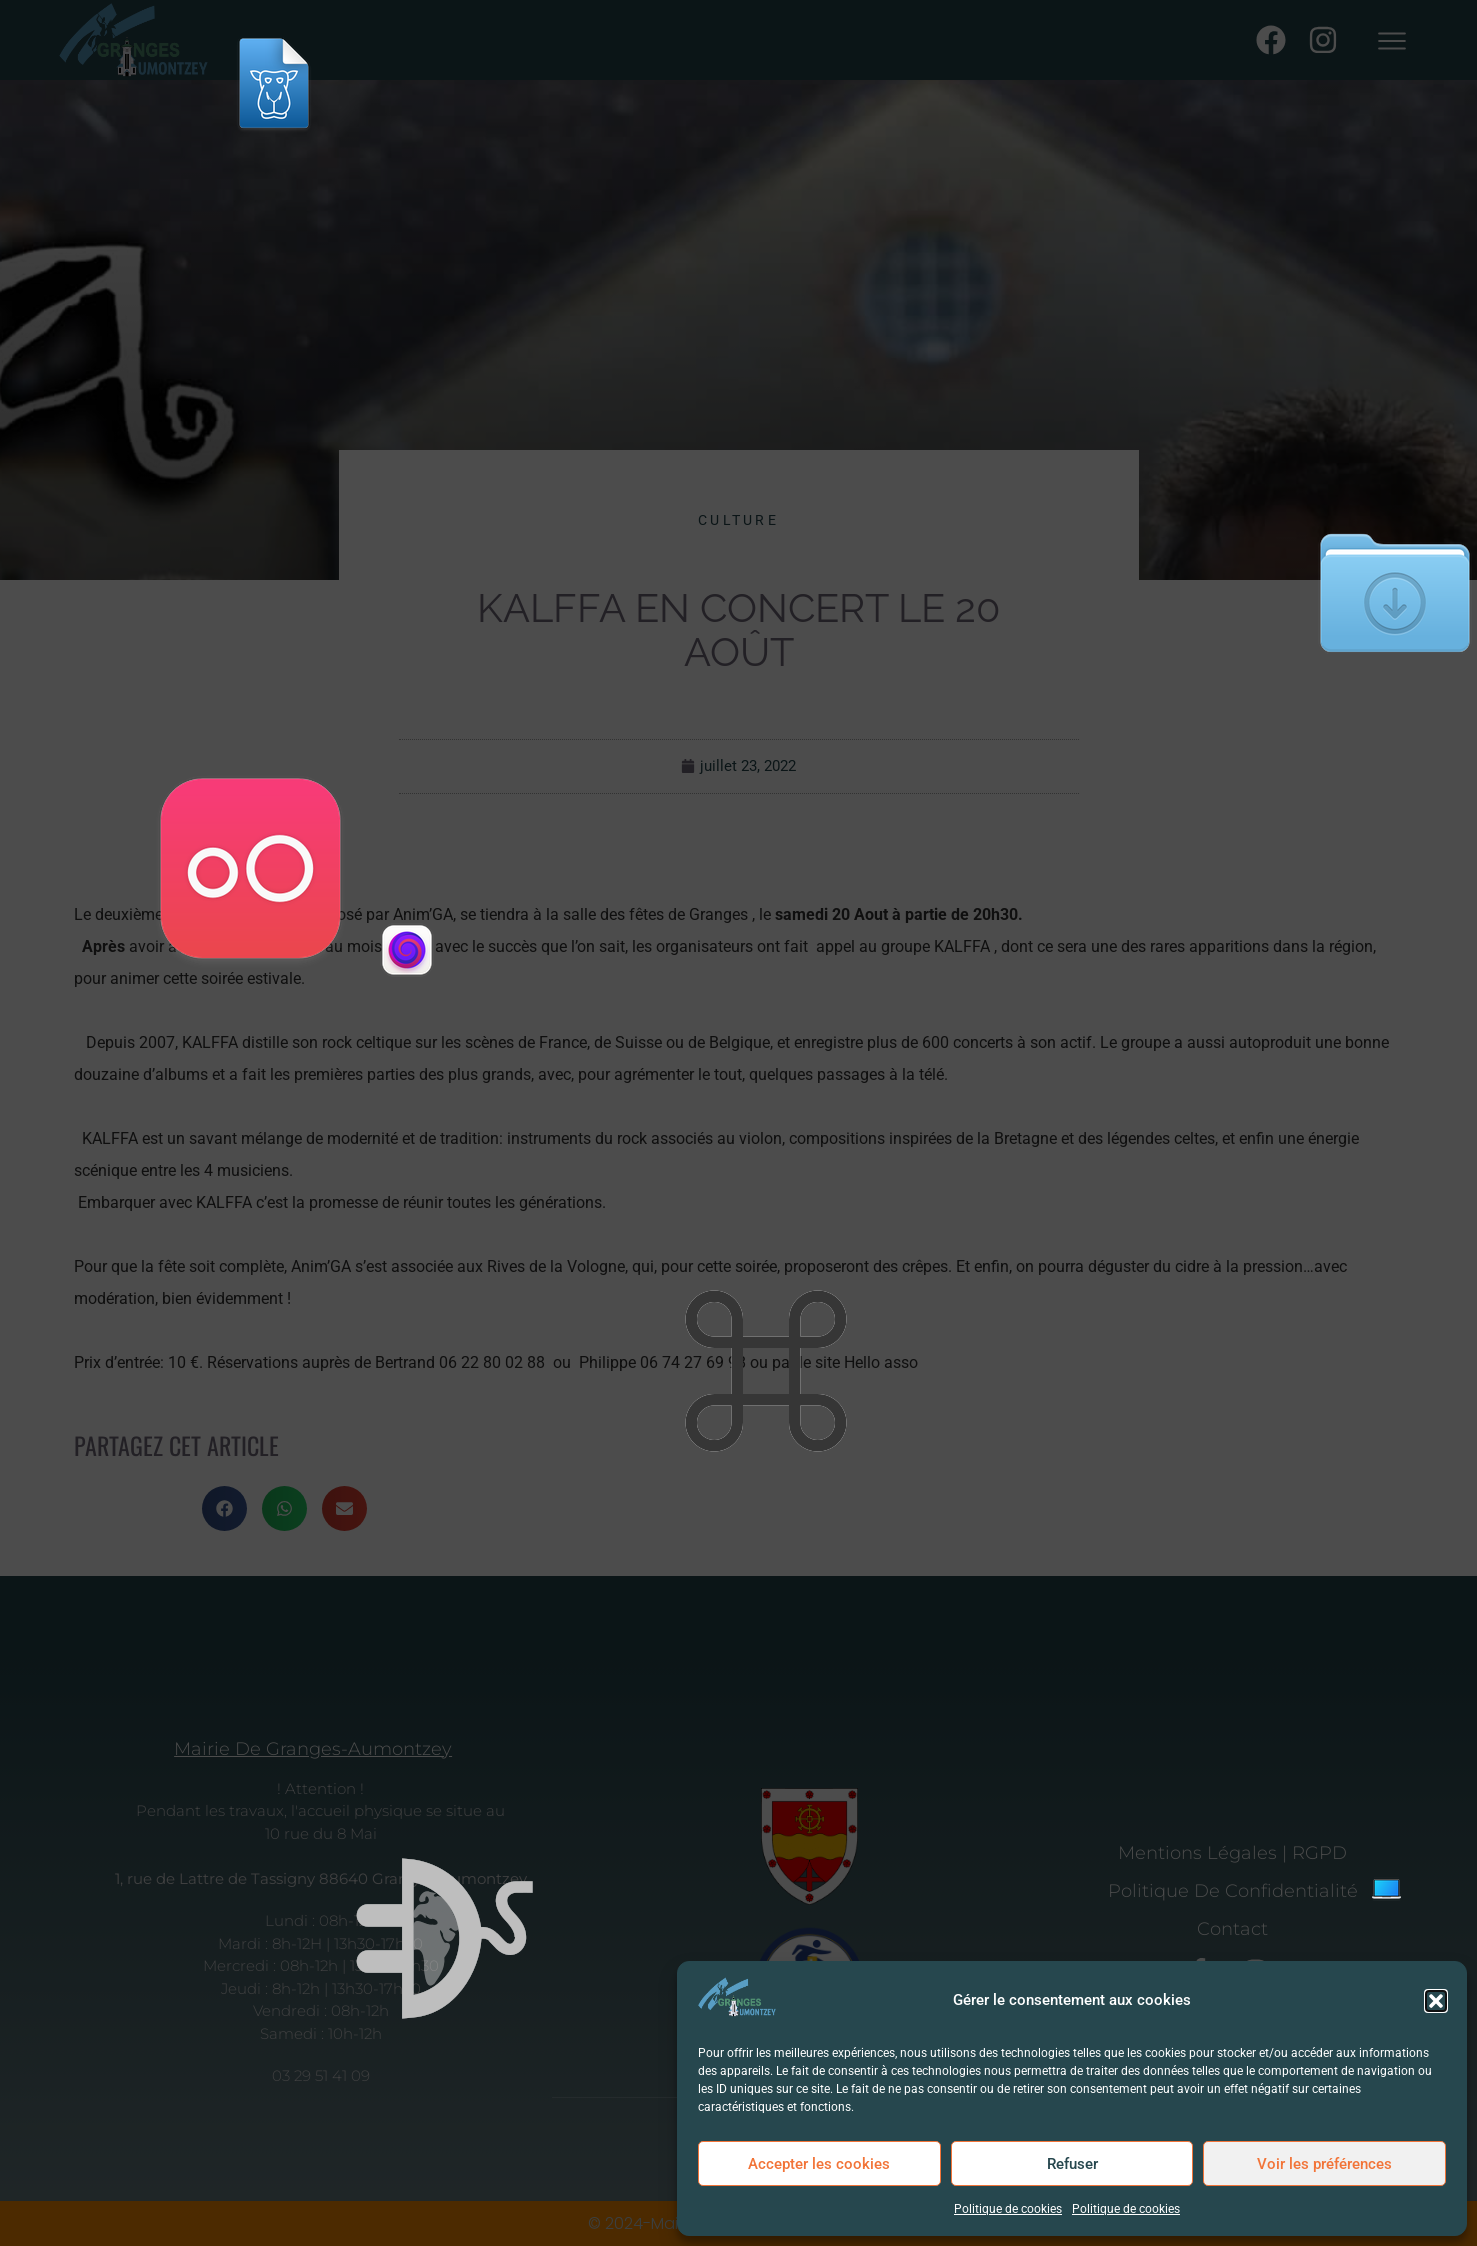 This screenshot has width=1477, height=2246. I want to click on a perl script or programming file, so click(274, 85).